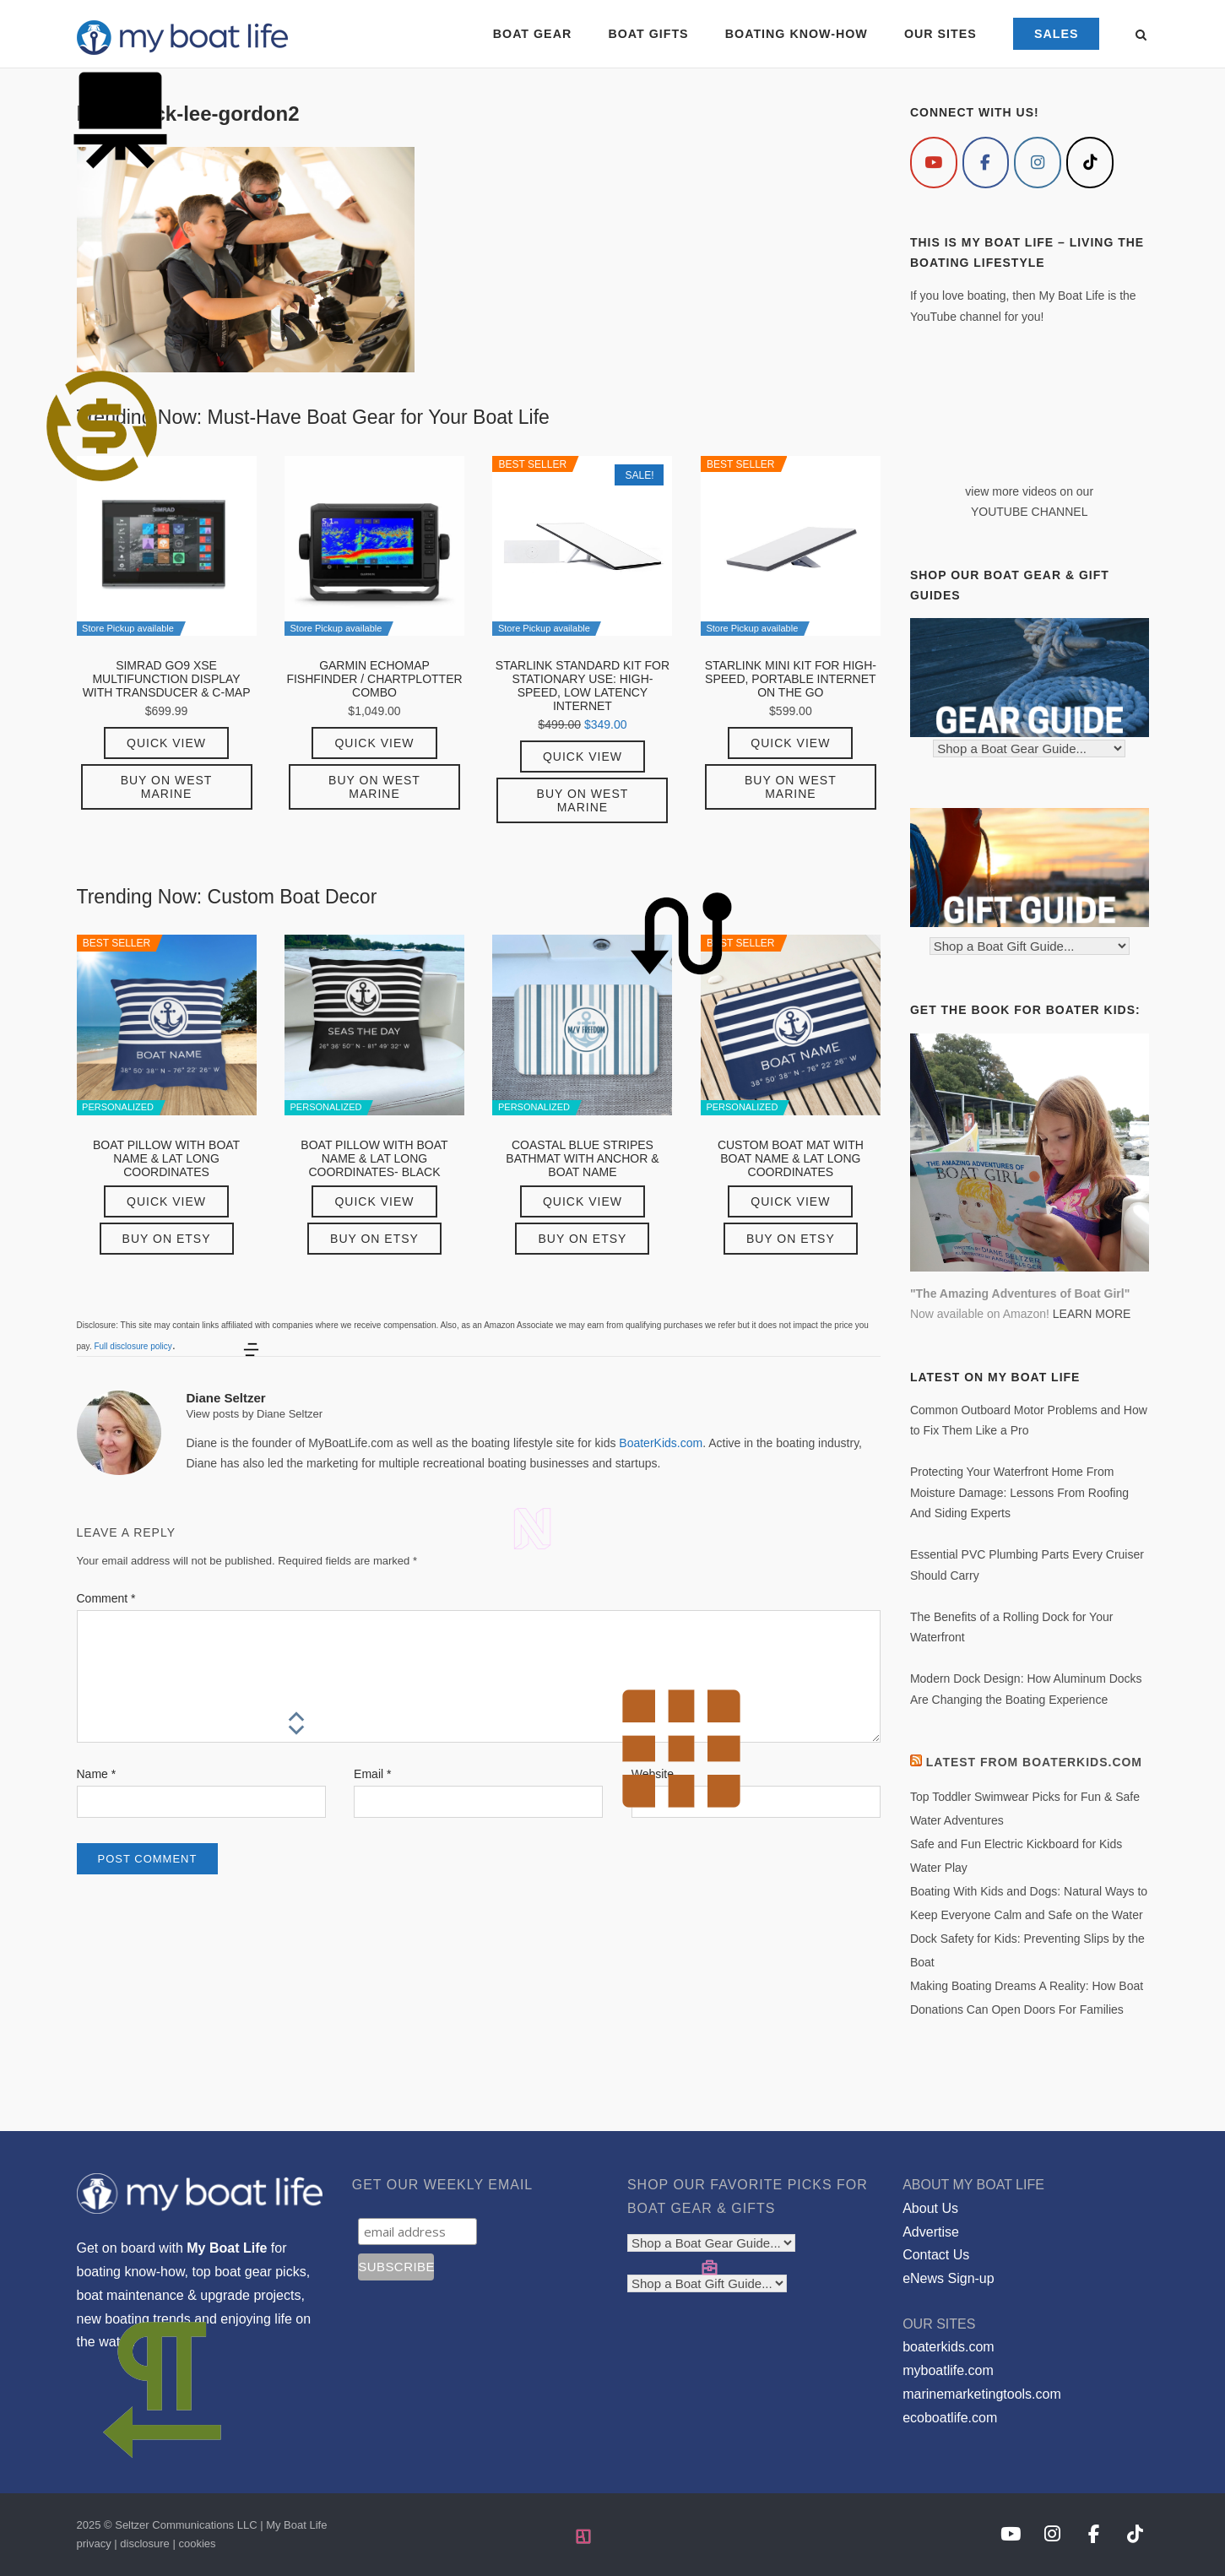  What do you see at coordinates (296, 1723) in the screenshot?
I see `expand or collapse content vertically` at bounding box center [296, 1723].